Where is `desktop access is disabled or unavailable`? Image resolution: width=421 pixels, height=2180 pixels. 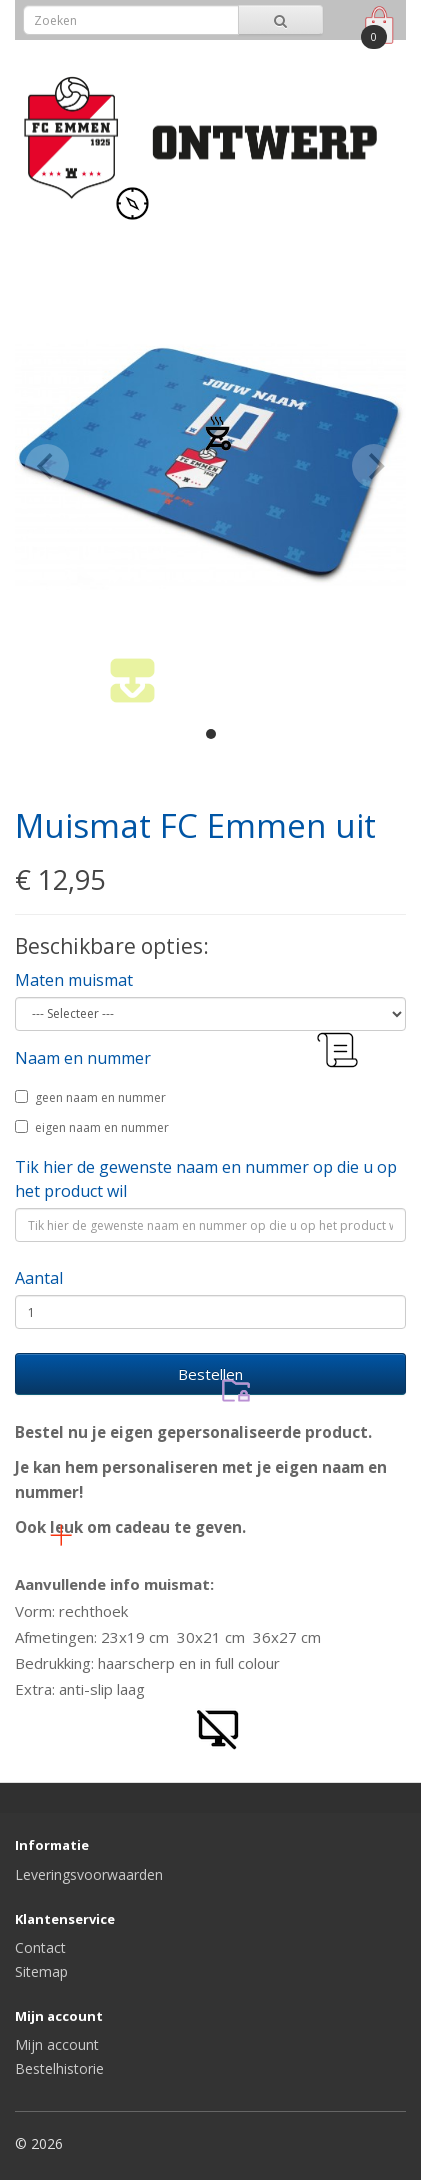
desktop access is disabled or unavailable is located at coordinates (218, 1728).